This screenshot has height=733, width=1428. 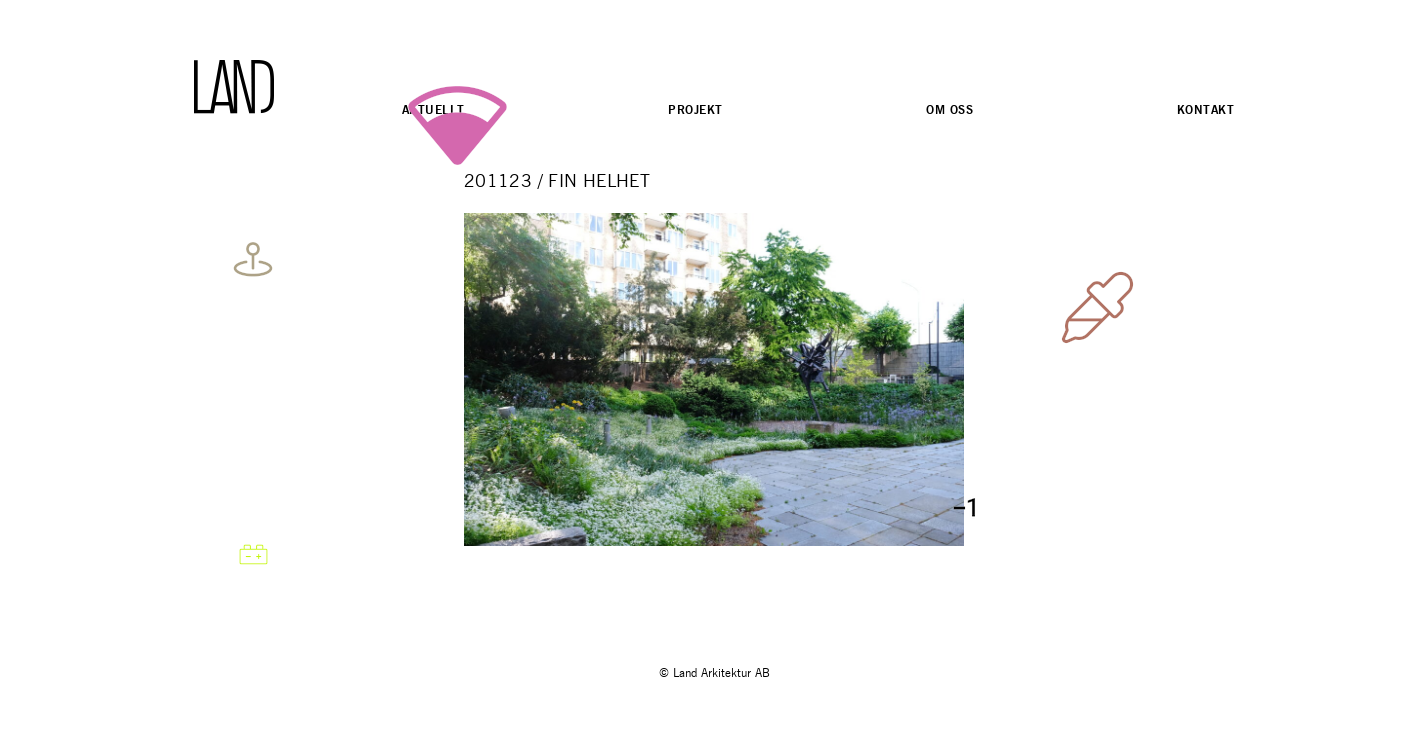 What do you see at coordinates (1097, 307) in the screenshot?
I see `sample a color from the canvas` at bounding box center [1097, 307].